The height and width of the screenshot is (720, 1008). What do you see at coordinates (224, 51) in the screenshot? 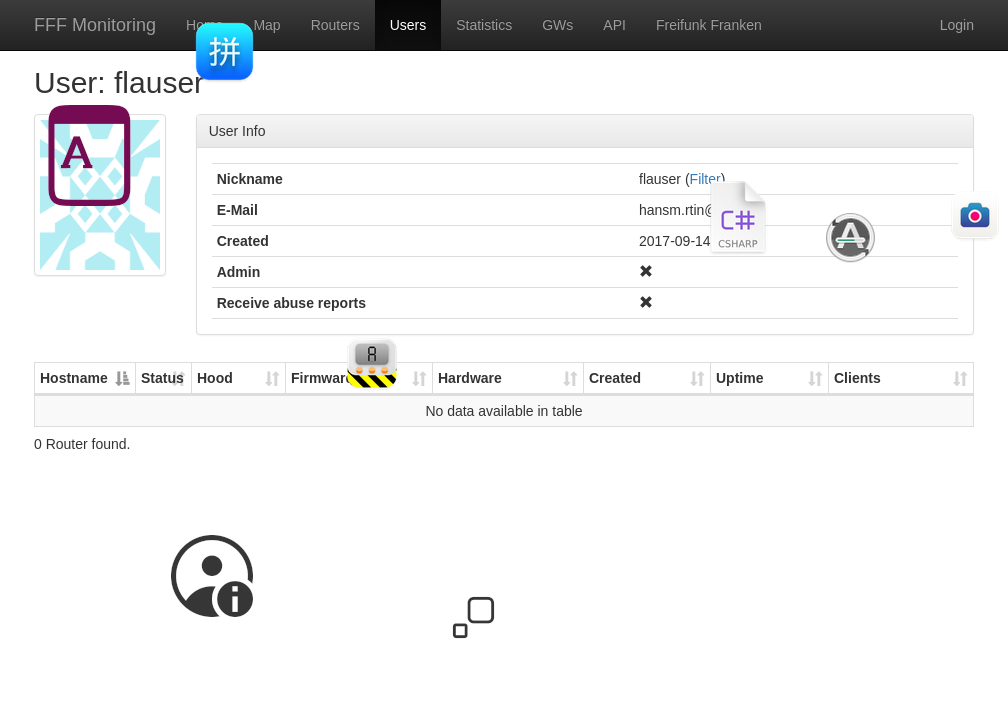
I see `open ibus pinyin chinese input method` at bounding box center [224, 51].